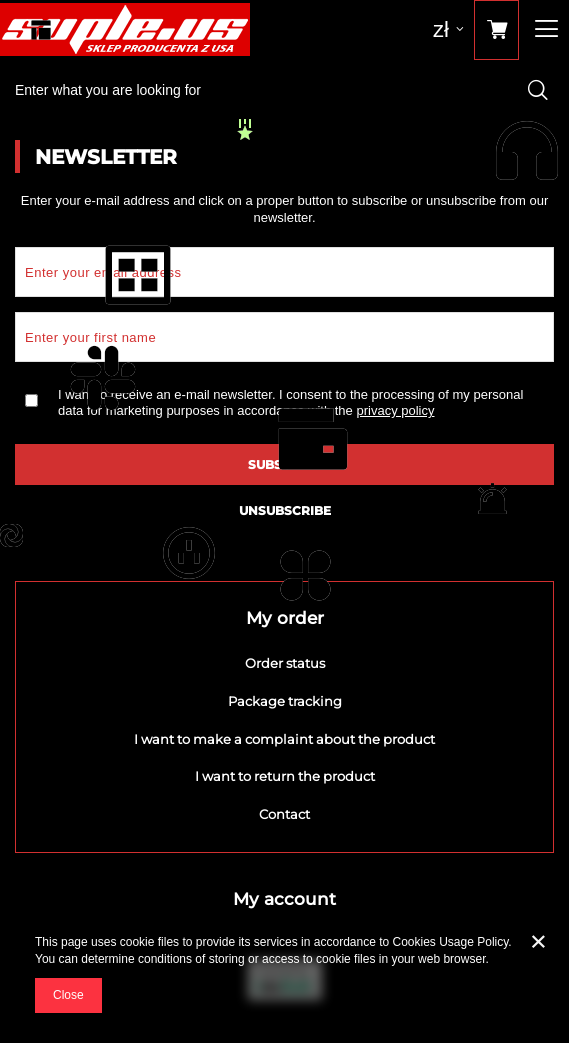  Describe the element at coordinates (189, 553) in the screenshot. I see `electrical outlet or power socket indicator` at that location.